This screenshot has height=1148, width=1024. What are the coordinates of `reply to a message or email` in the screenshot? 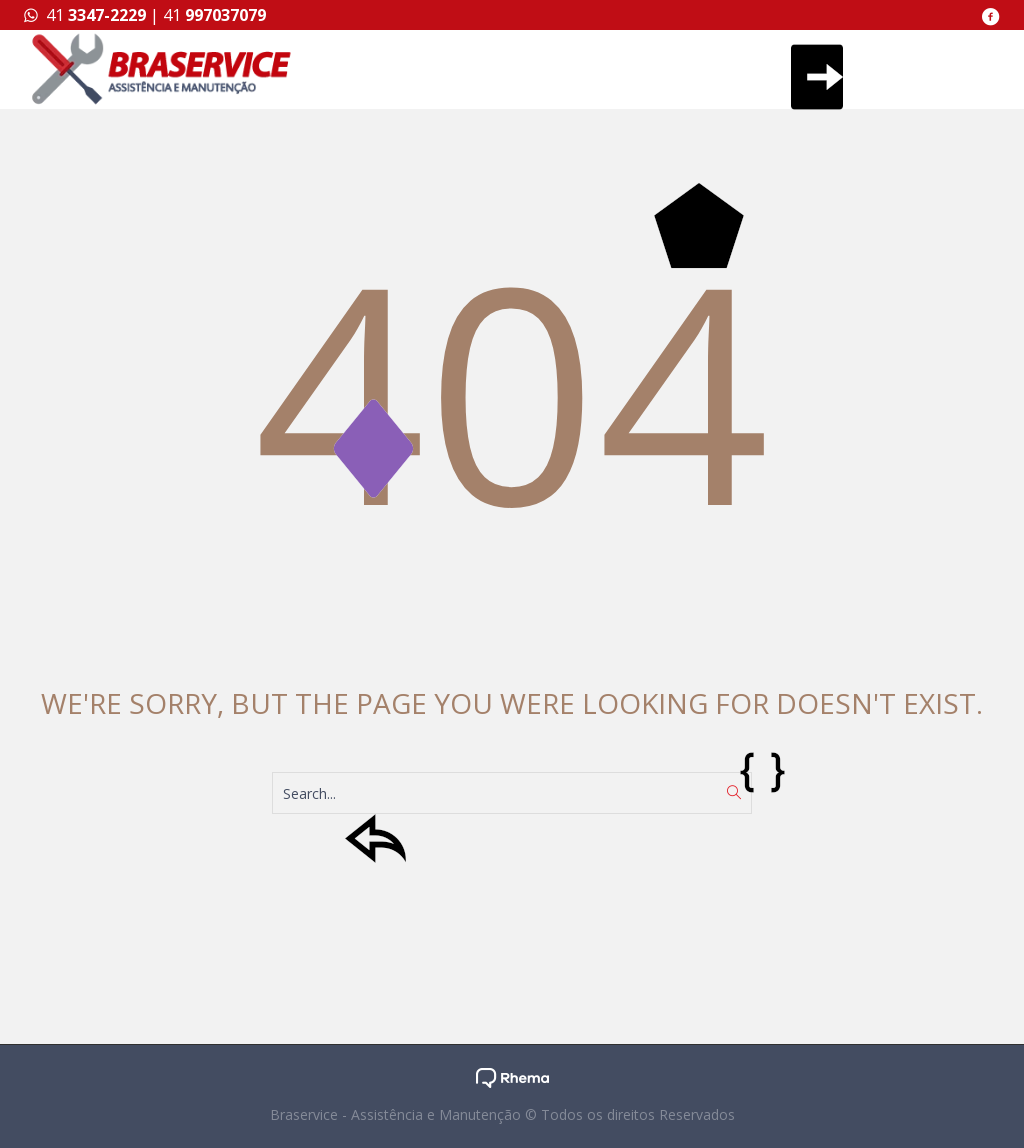 It's located at (378, 838).